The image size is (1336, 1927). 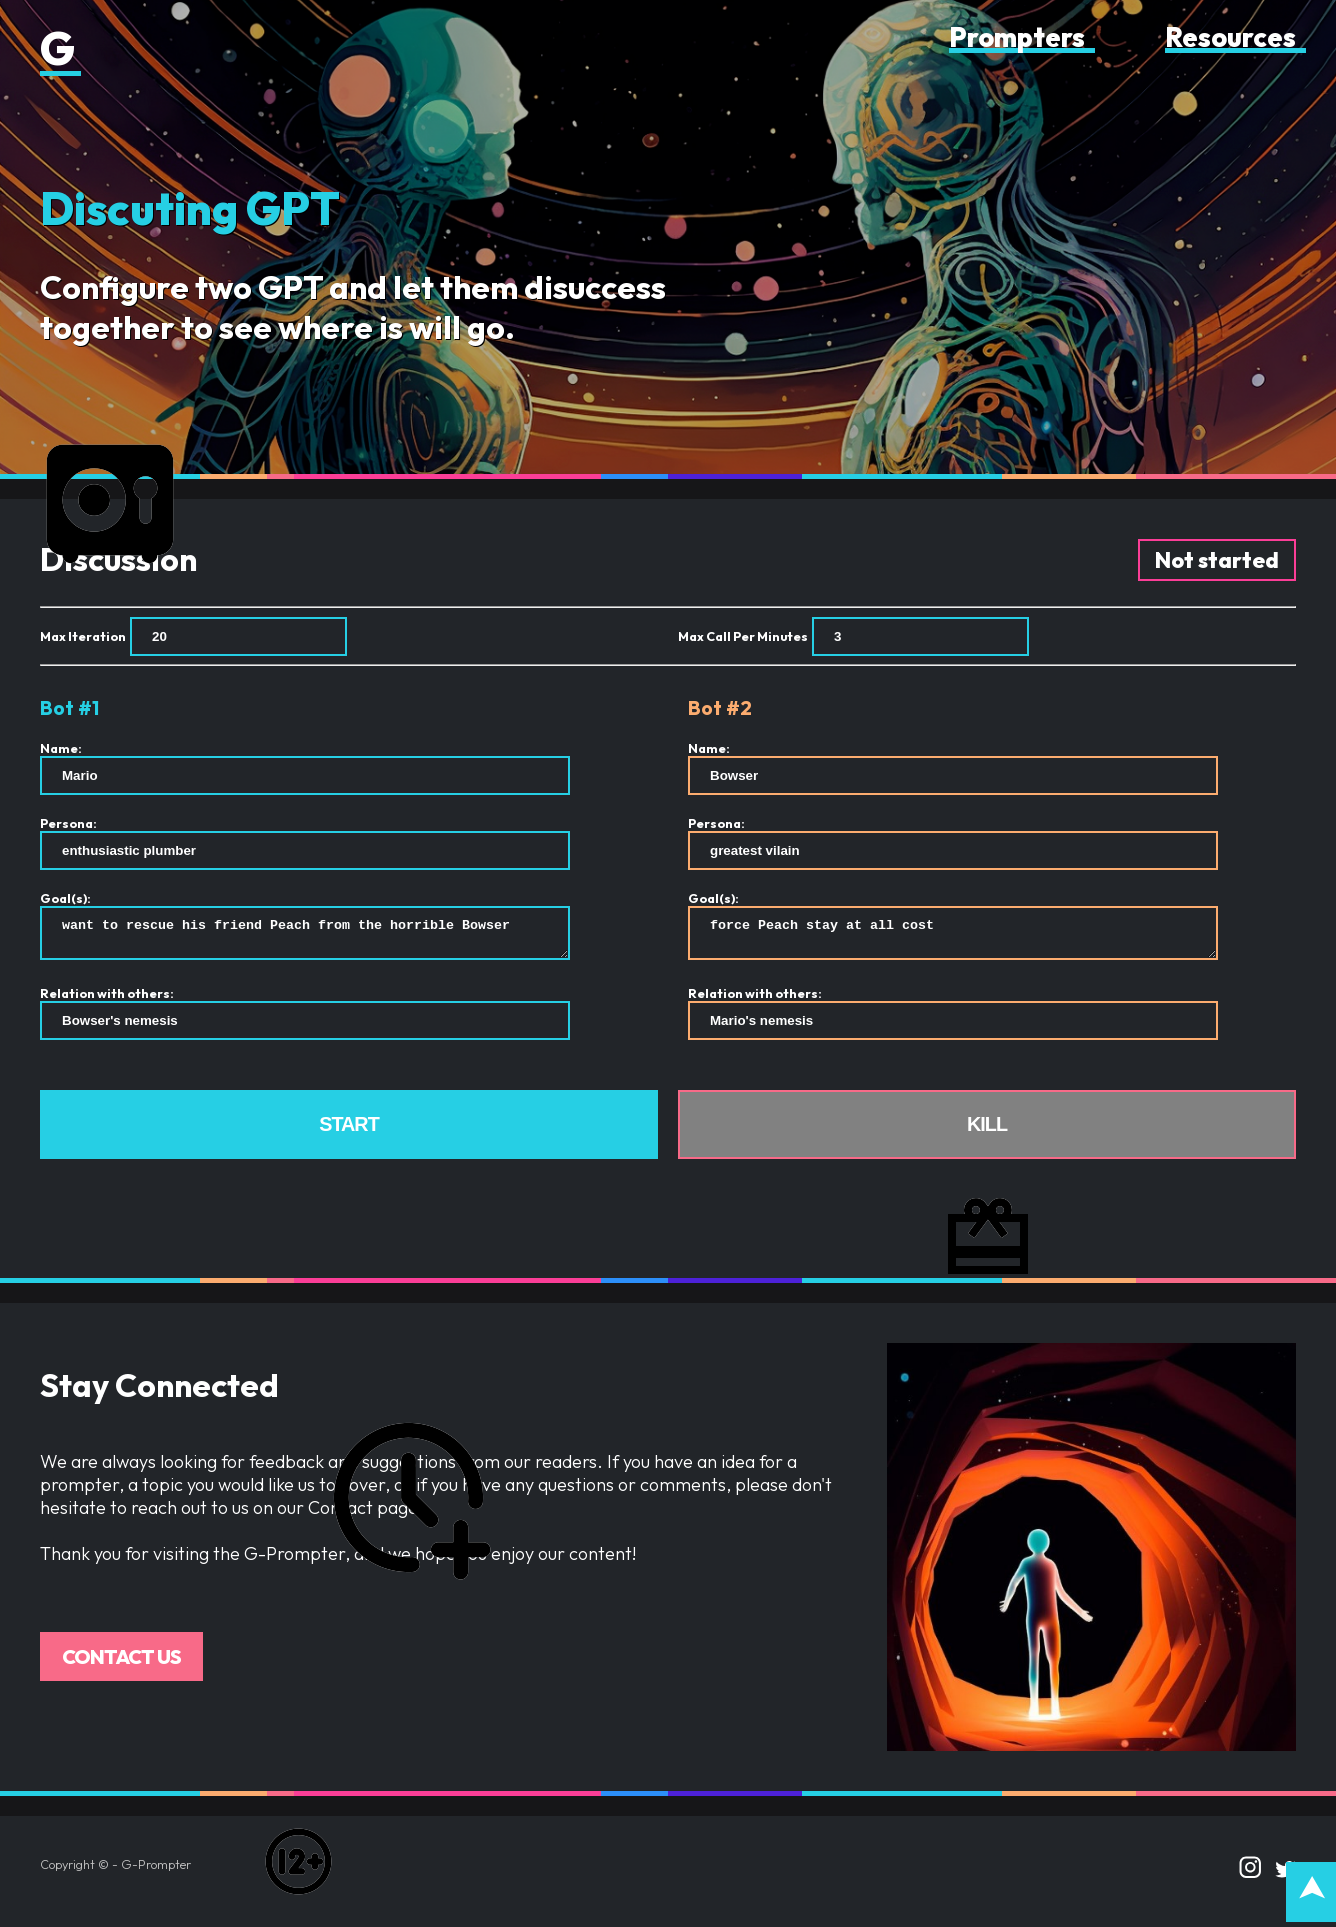 What do you see at coordinates (110, 500) in the screenshot?
I see `access secure storage or vault` at bounding box center [110, 500].